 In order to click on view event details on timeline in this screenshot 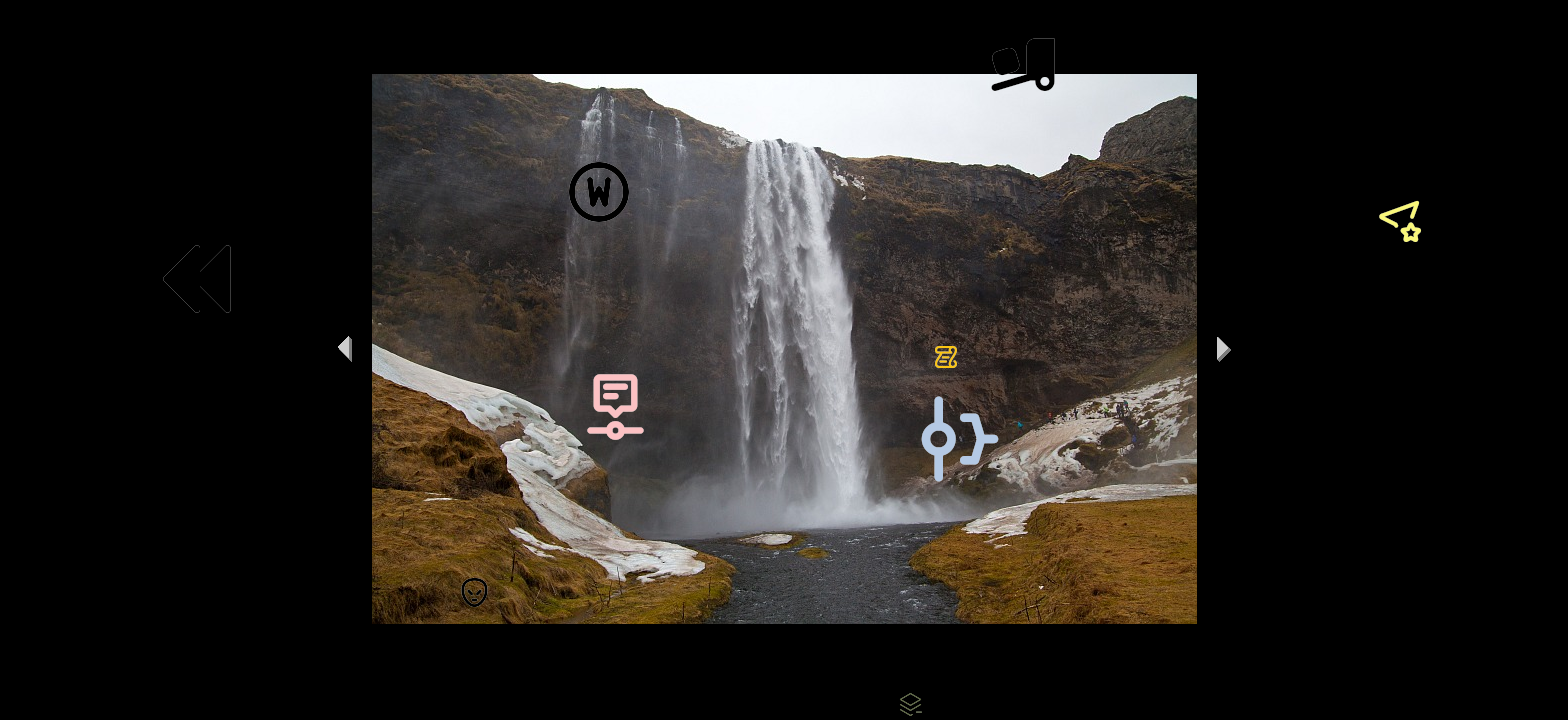, I will do `click(615, 405)`.